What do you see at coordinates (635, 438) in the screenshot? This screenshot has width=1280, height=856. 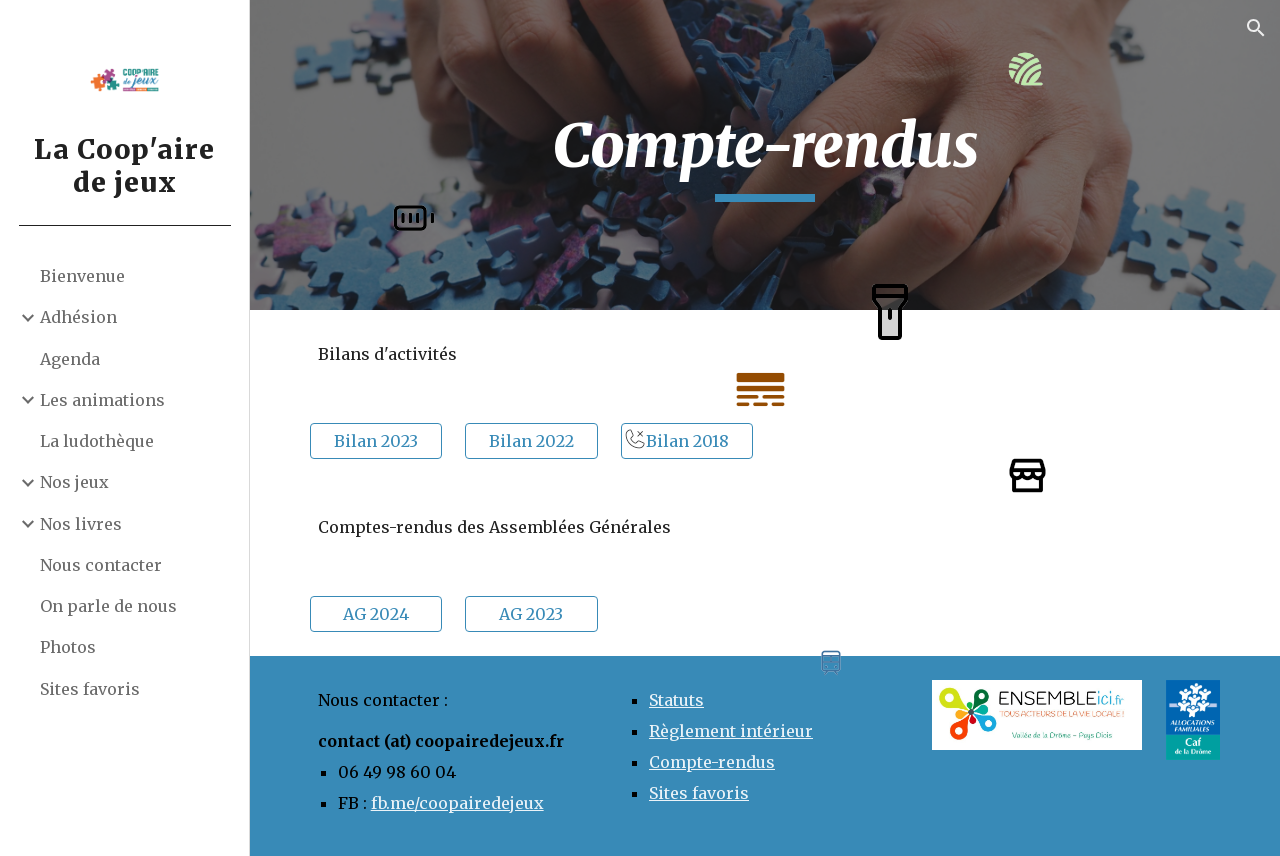 I see `end or decline a phone call` at bounding box center [635, 438].